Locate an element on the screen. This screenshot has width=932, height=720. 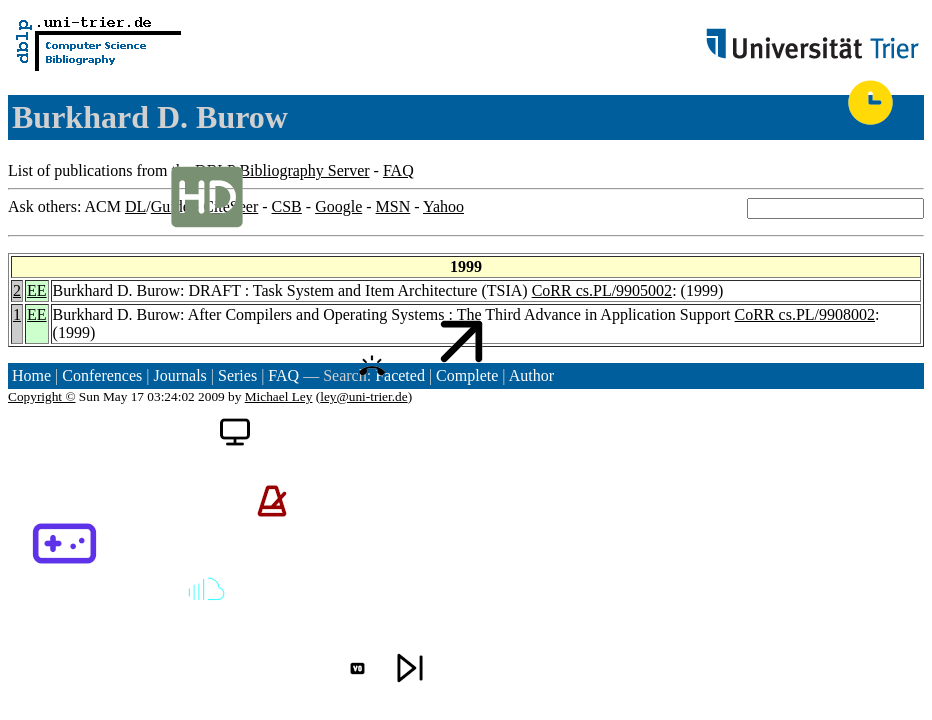
view current time is located at coordinates (870, 102).